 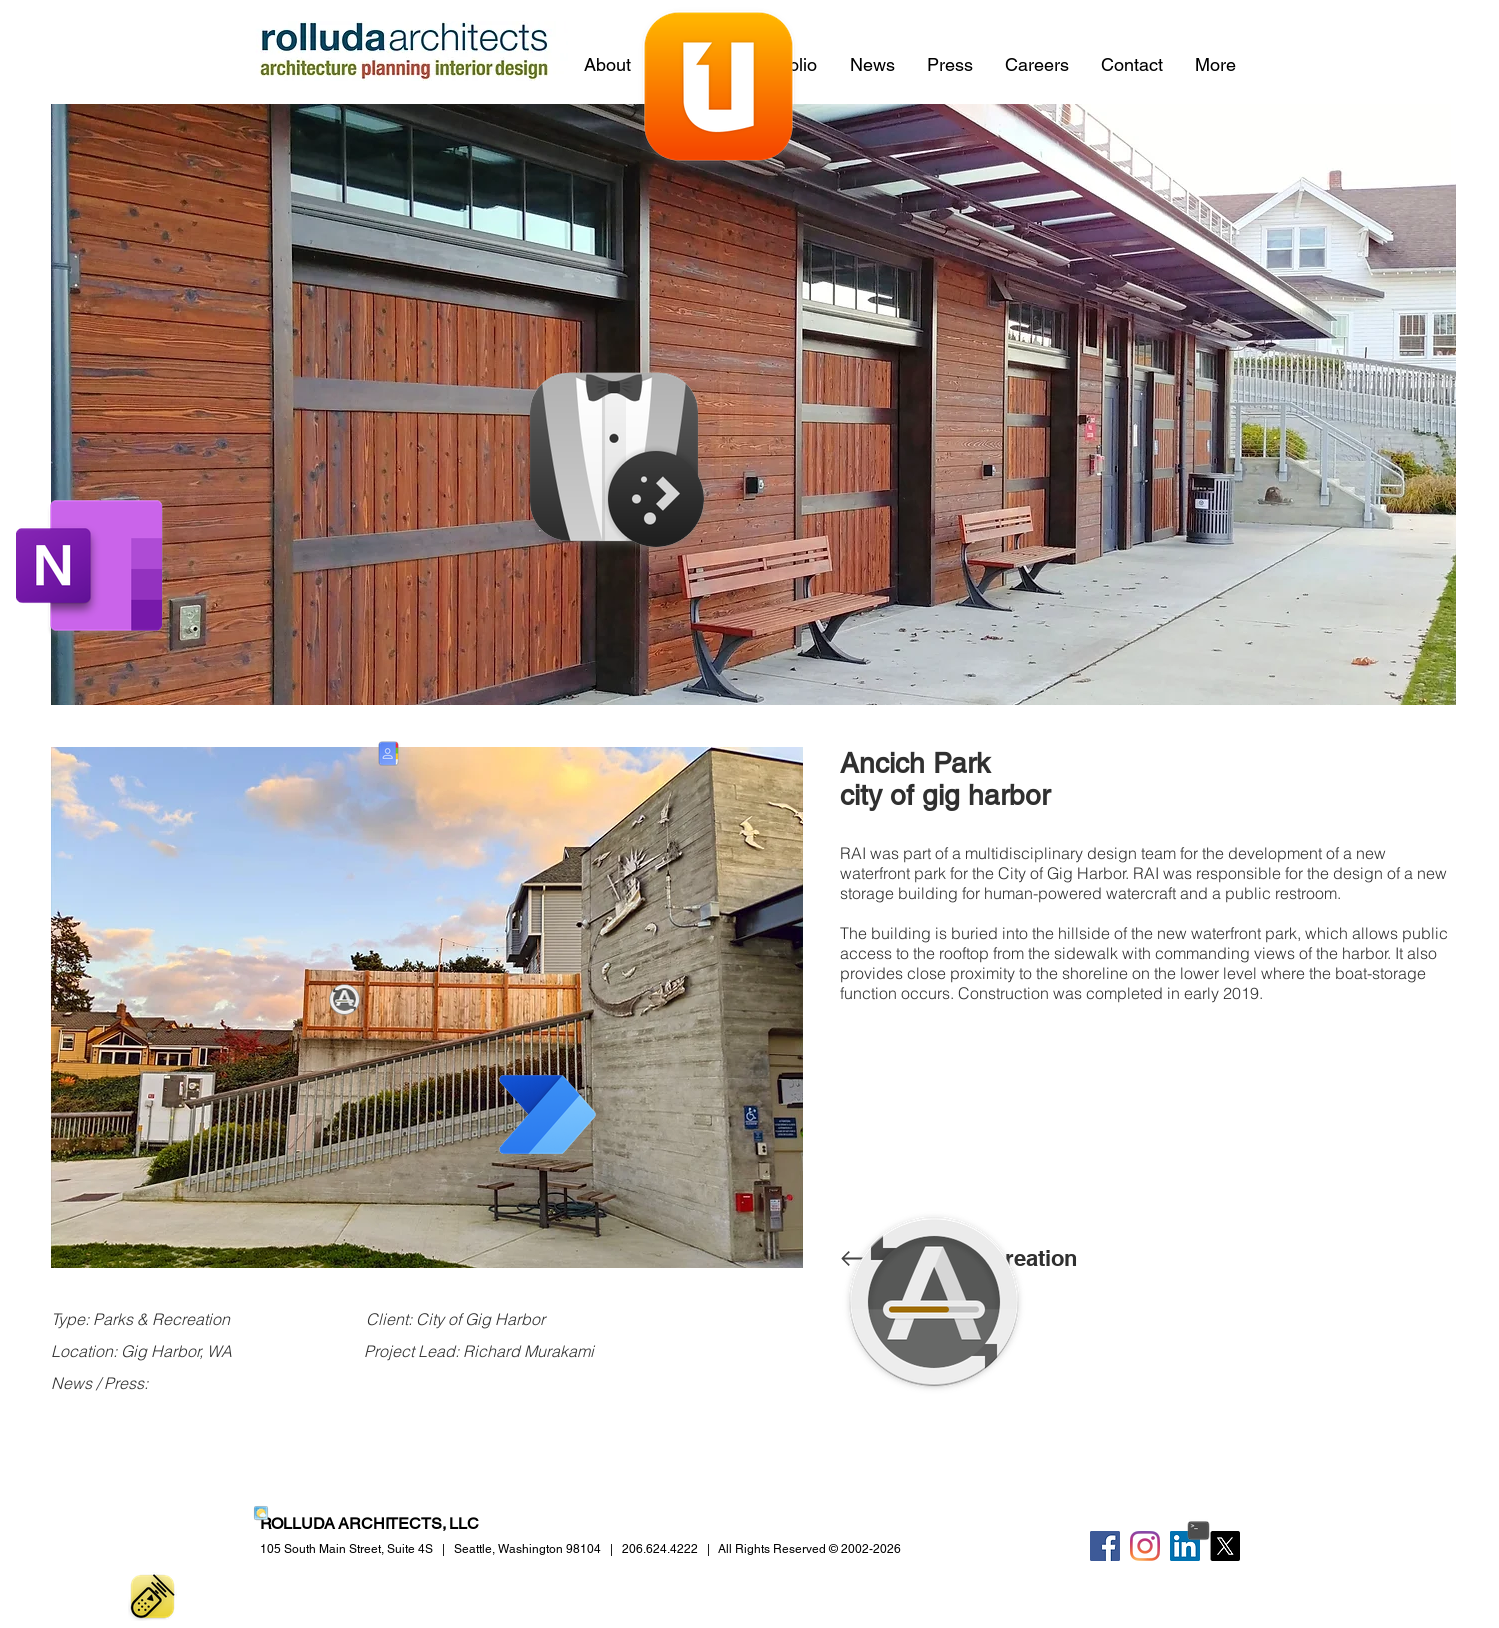 I want to click on open Microsoft OneNote, so click(x=90, y=565).